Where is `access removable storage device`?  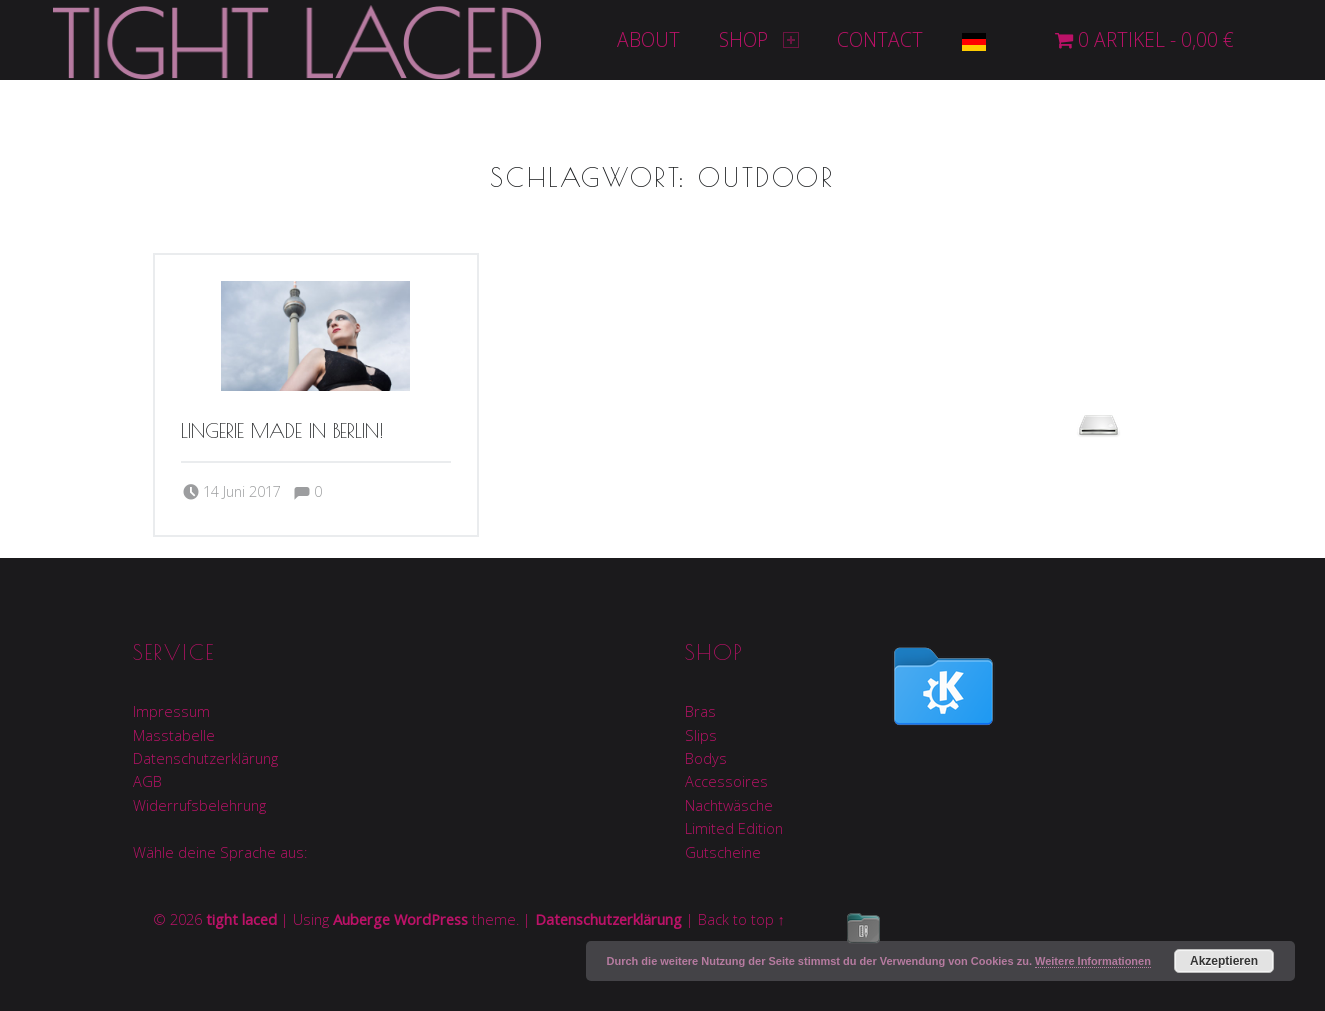 access removable storage device is located at coordinates (1098, 425).